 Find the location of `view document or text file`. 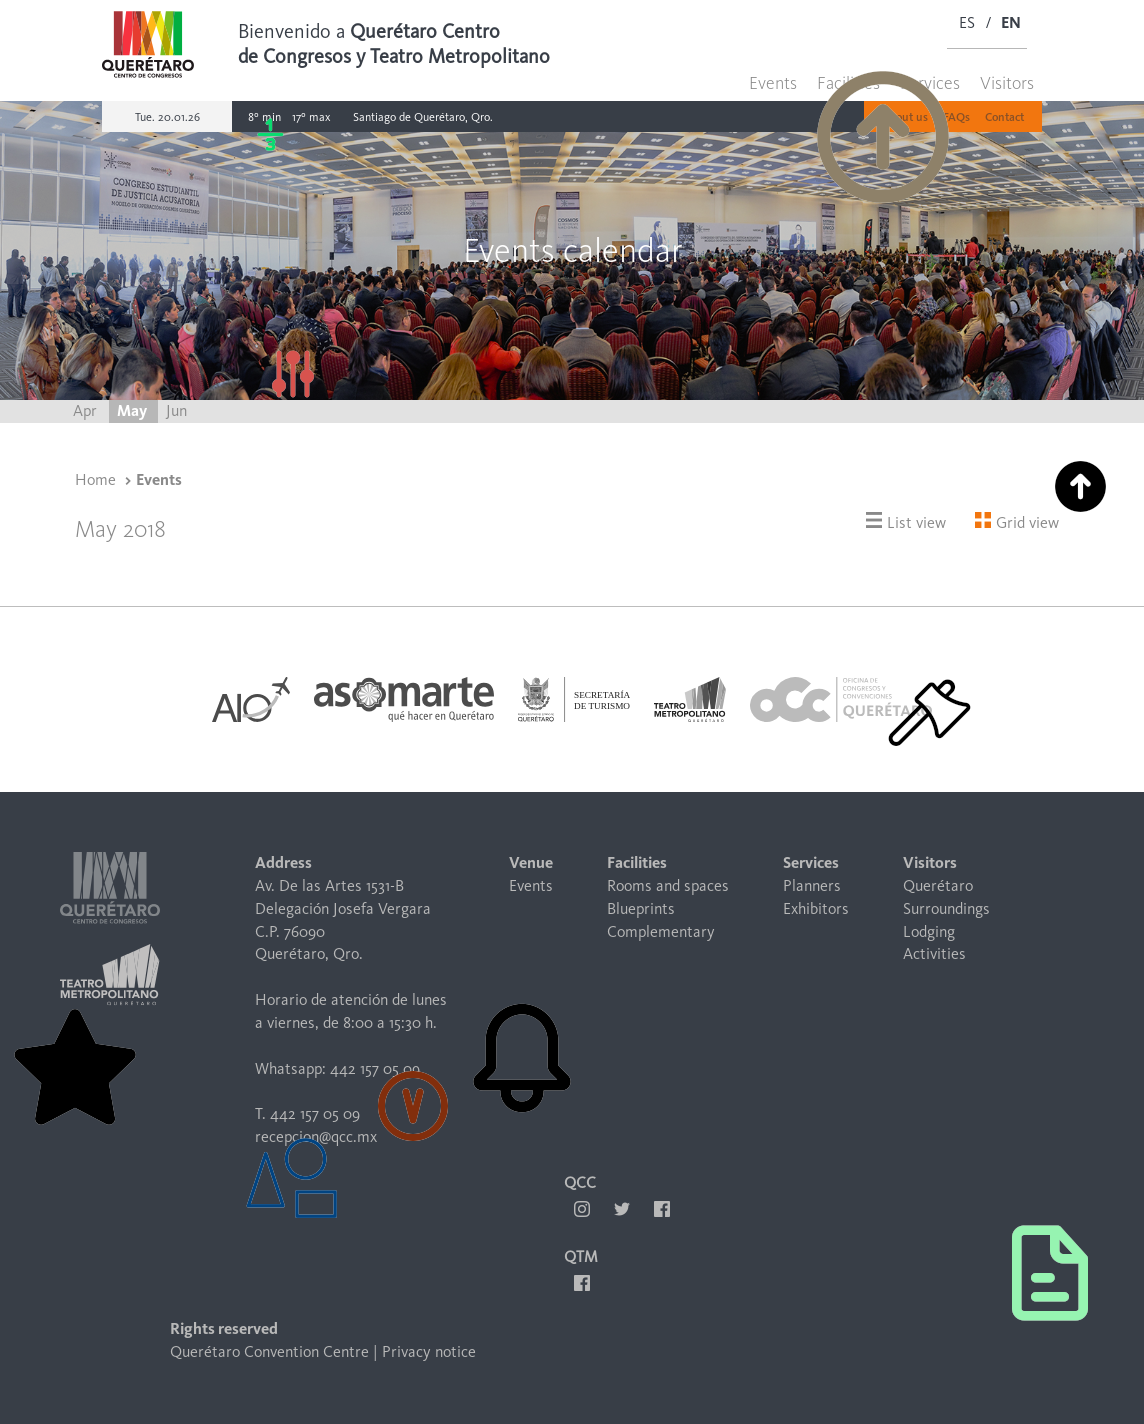

view document or text file is located at coordinates (1050, 1273).